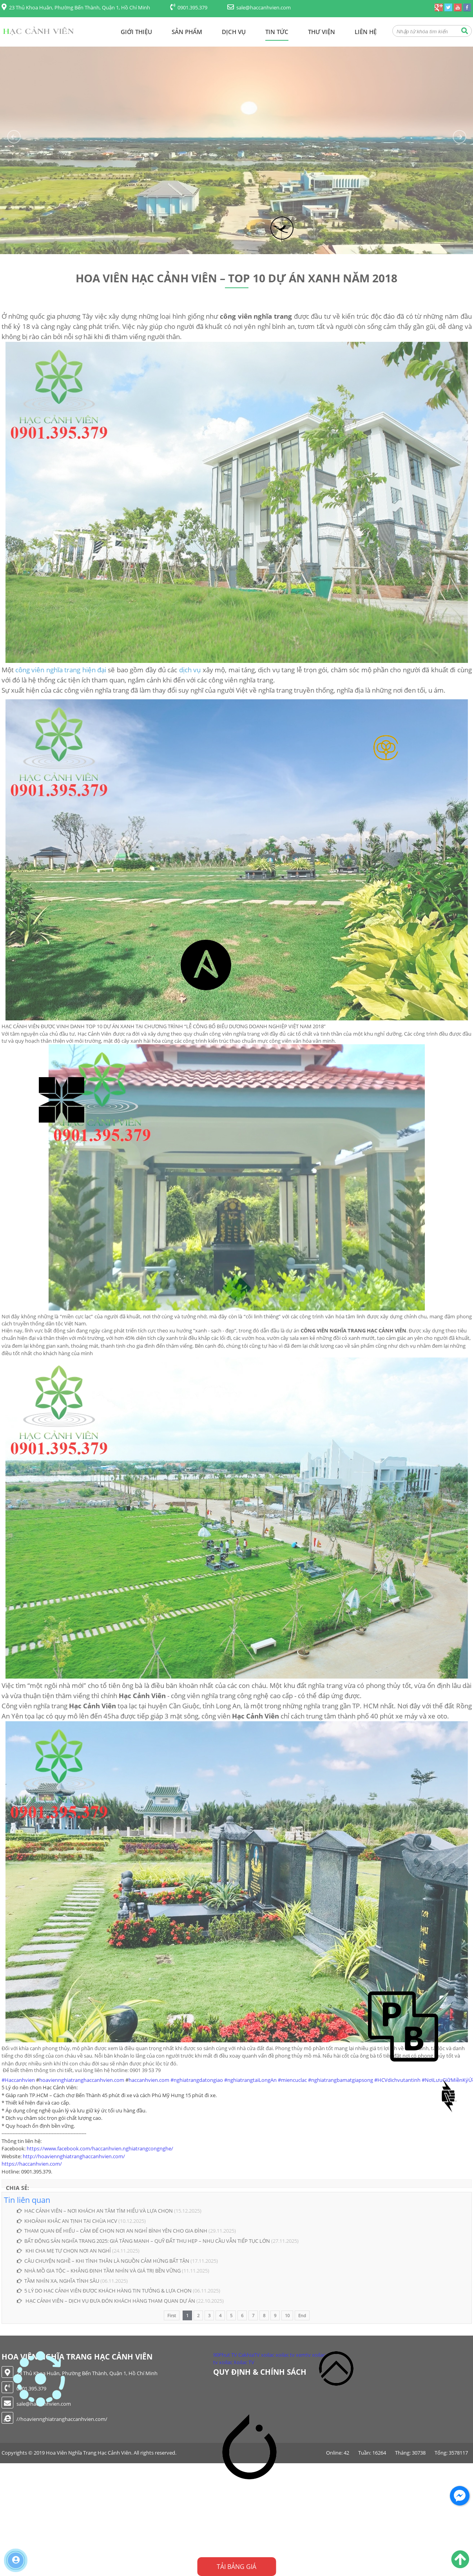  Describe the element at coordinates (403, 2026) in the screenshot. I see `pocketbase logo - open-source backend service` at that location.